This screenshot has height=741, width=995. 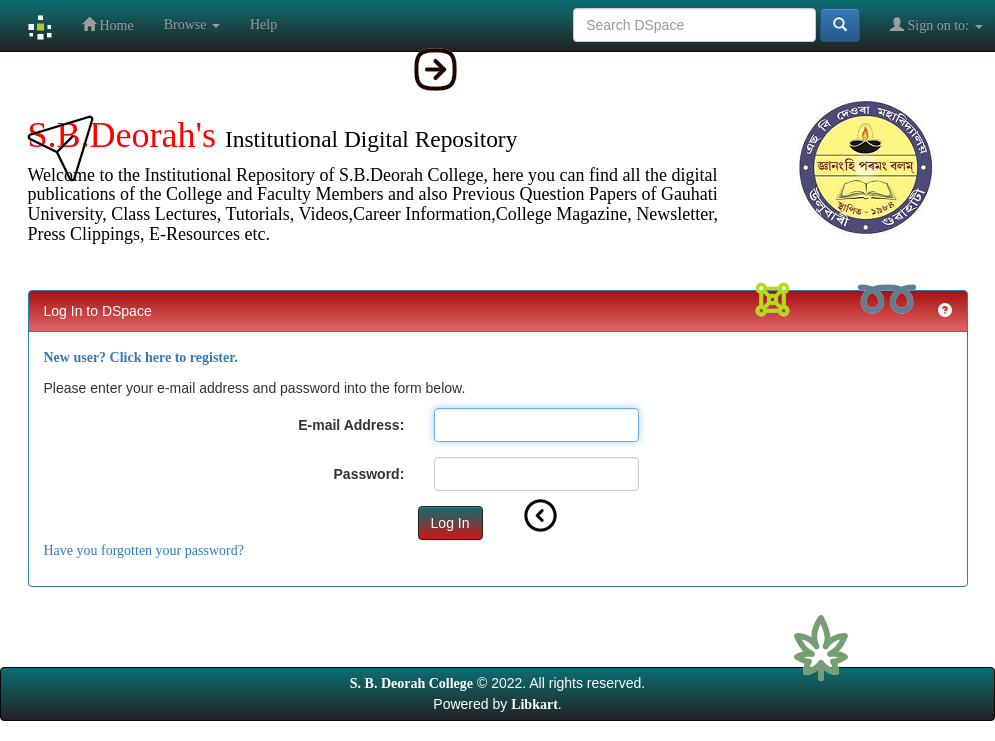 I want to click on go back to the previous screen, so click(x=540, y=515).